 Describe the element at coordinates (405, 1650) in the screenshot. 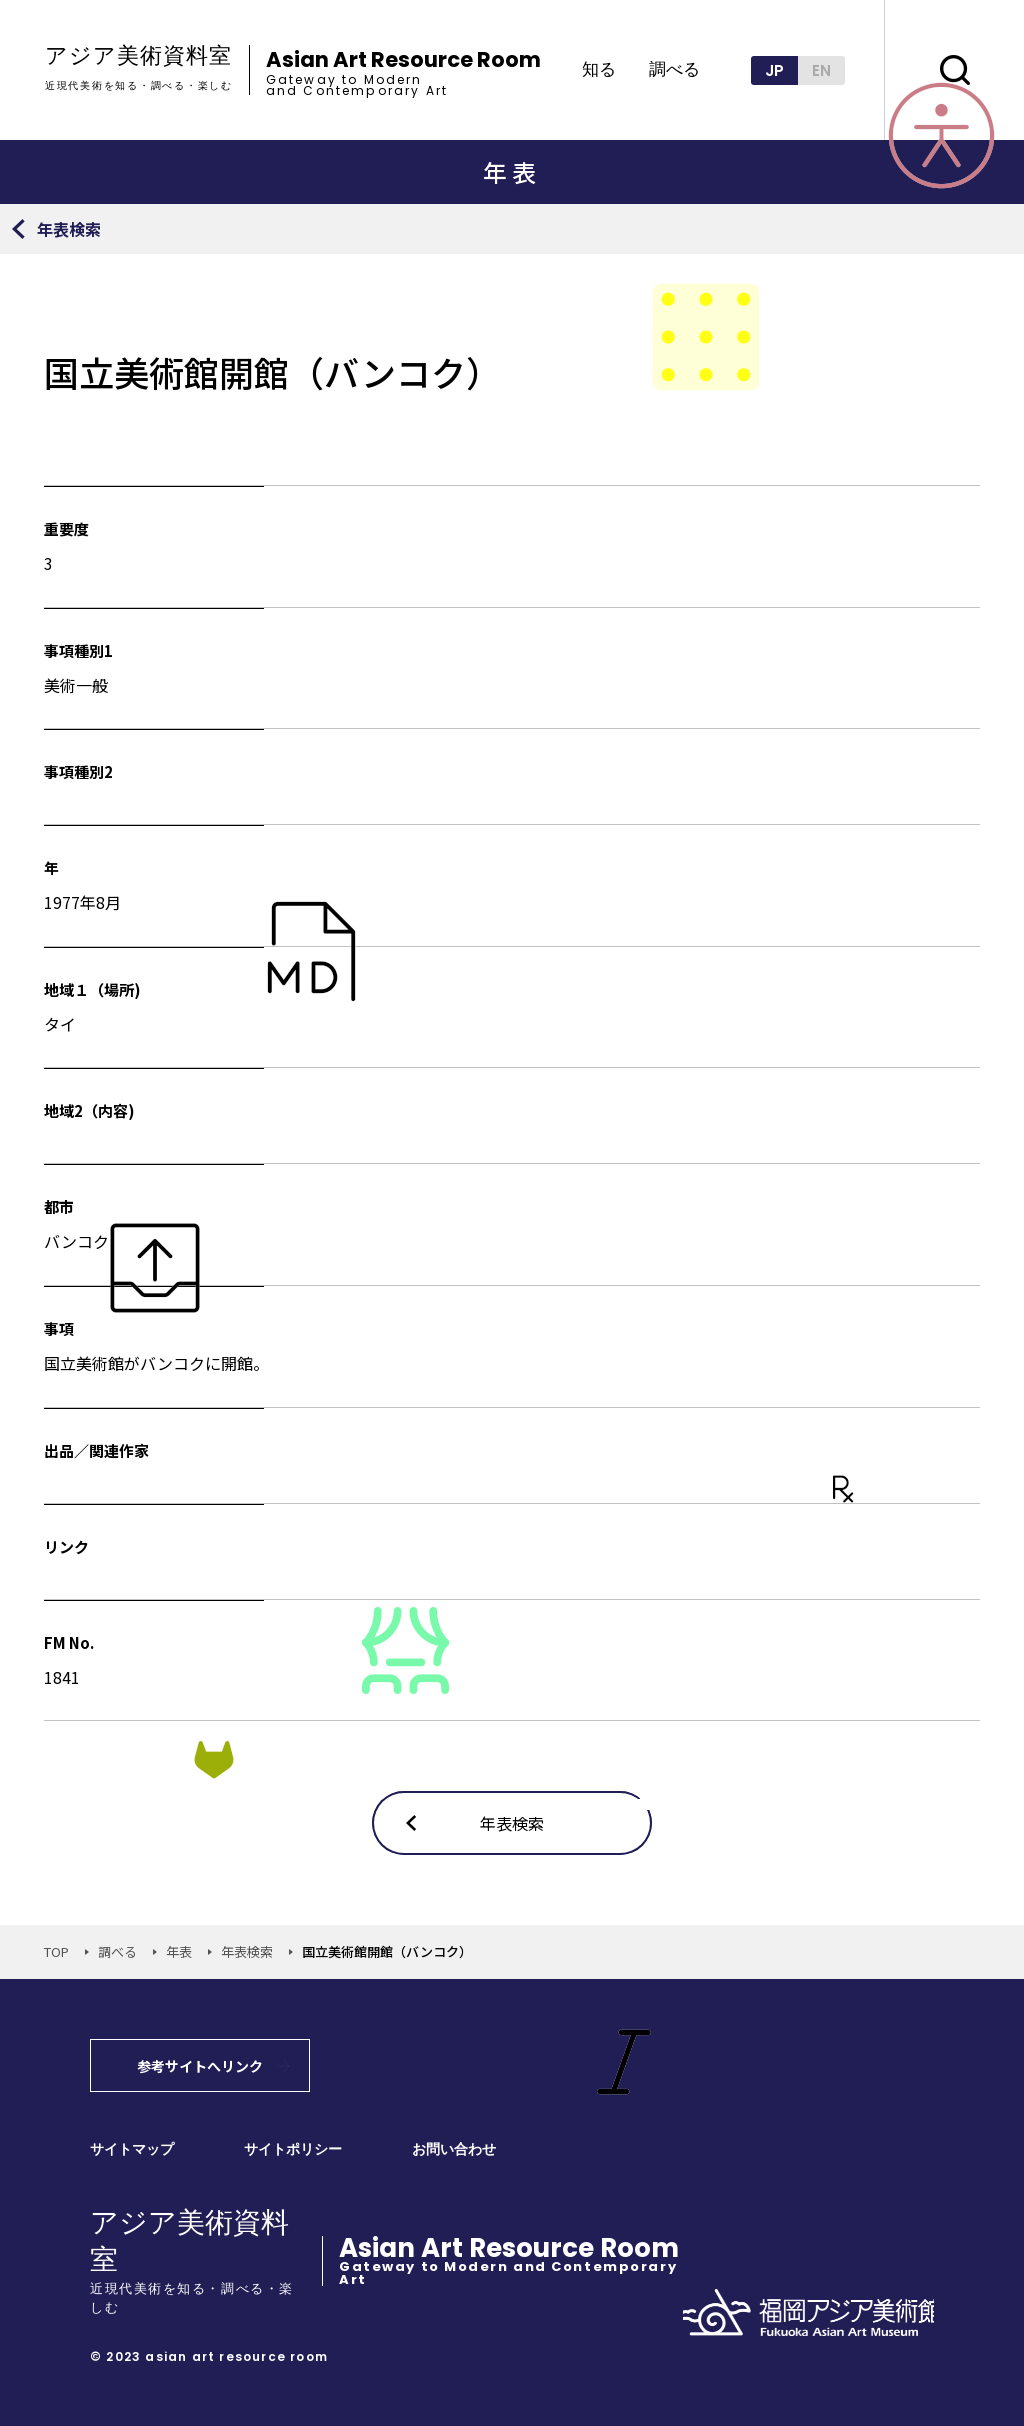

I see `access theater or cinema listings` at that location.